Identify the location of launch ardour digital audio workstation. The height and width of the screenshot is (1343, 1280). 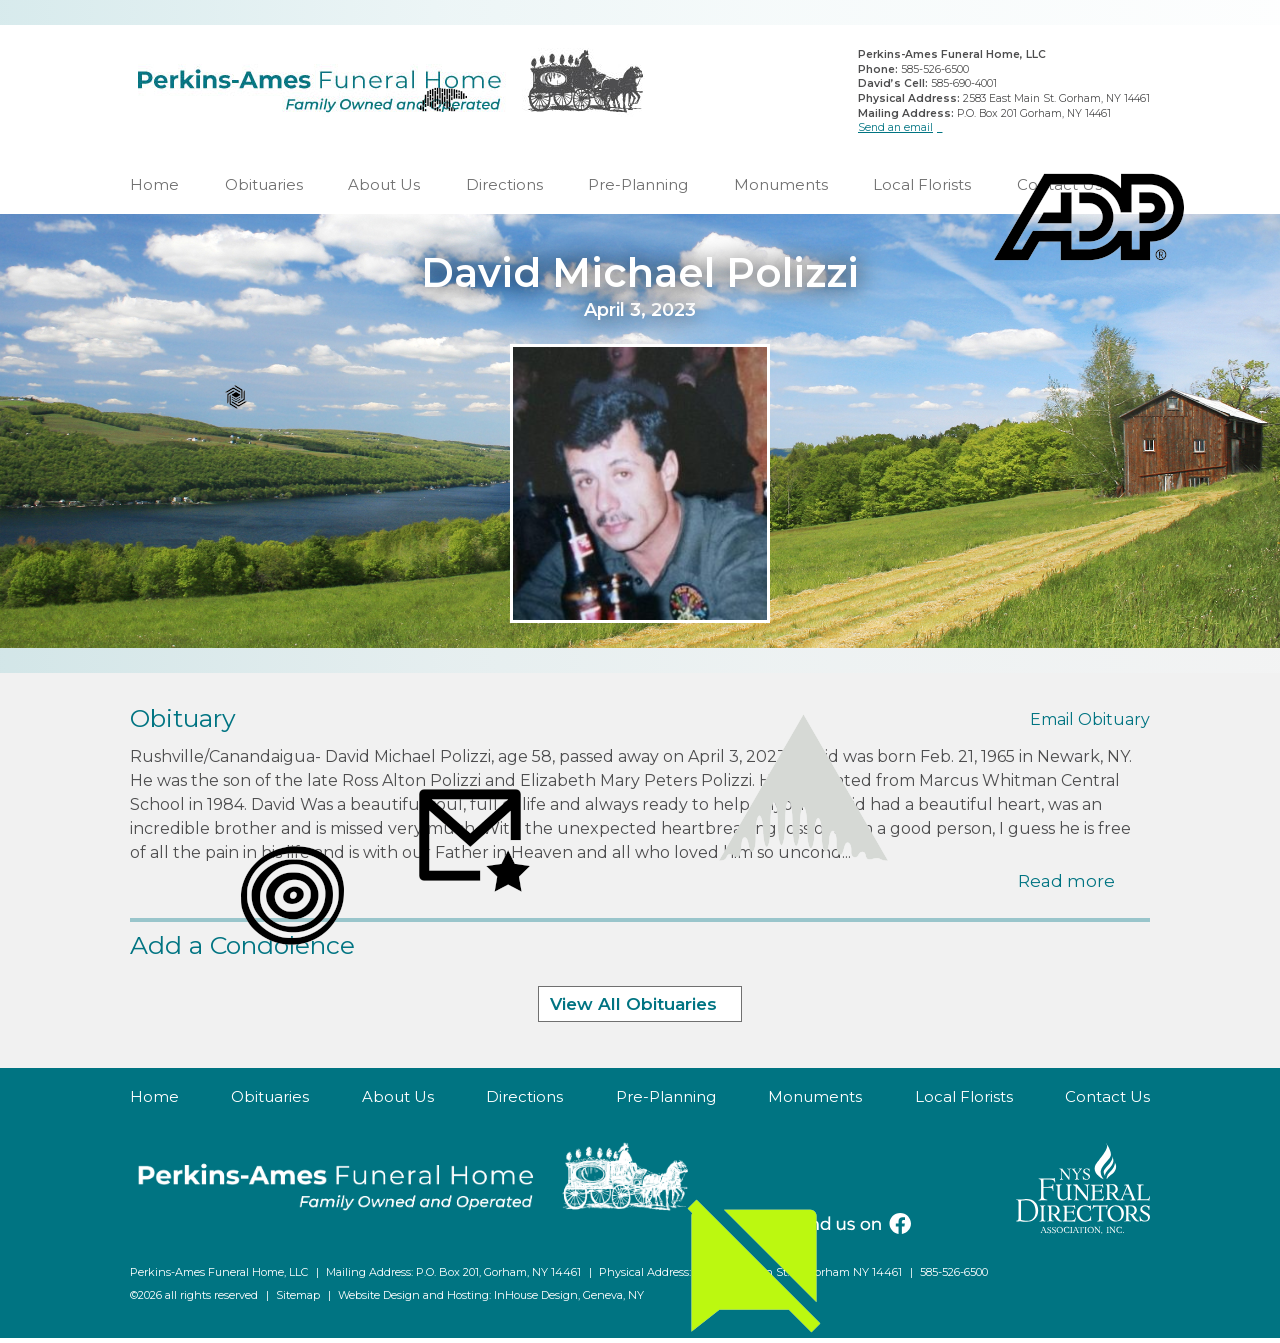
(803, 787).